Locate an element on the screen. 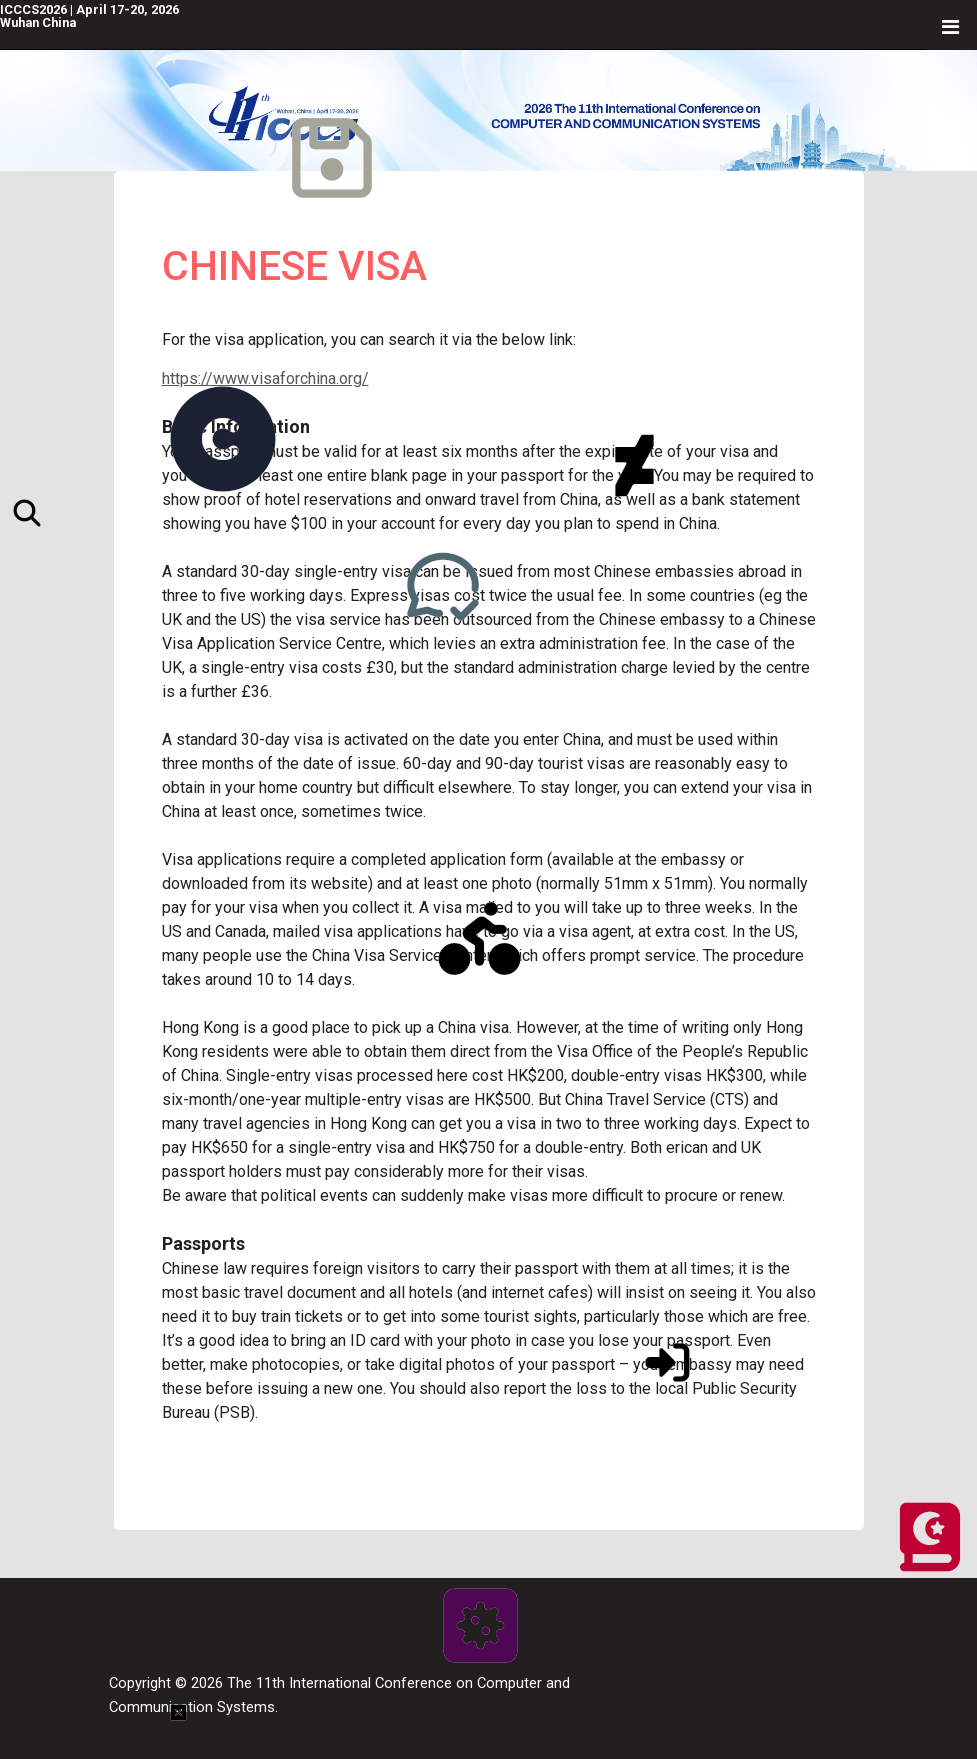  visit deviantart profile or page is located at coordinates (634, 465).